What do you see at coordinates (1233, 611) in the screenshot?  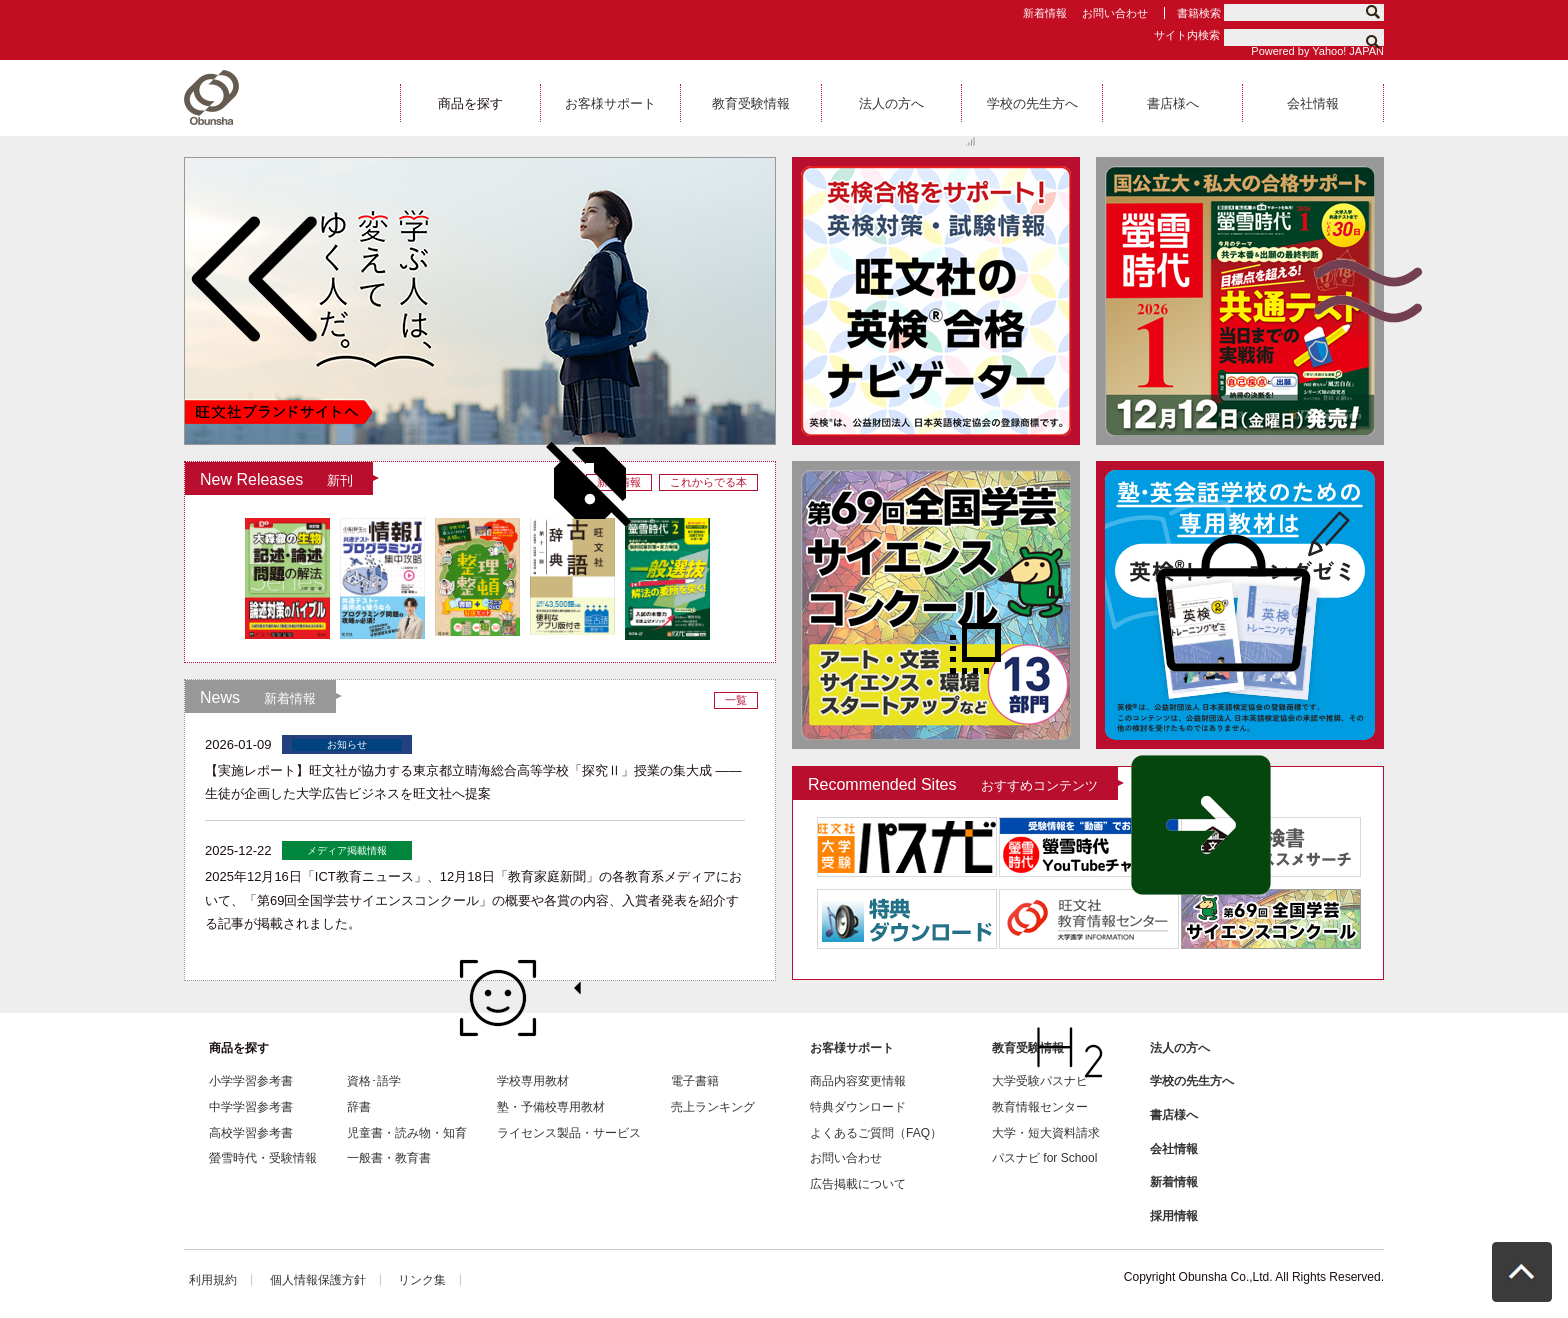 I see `view your shopping bag` at bounding box center [1233, 611].